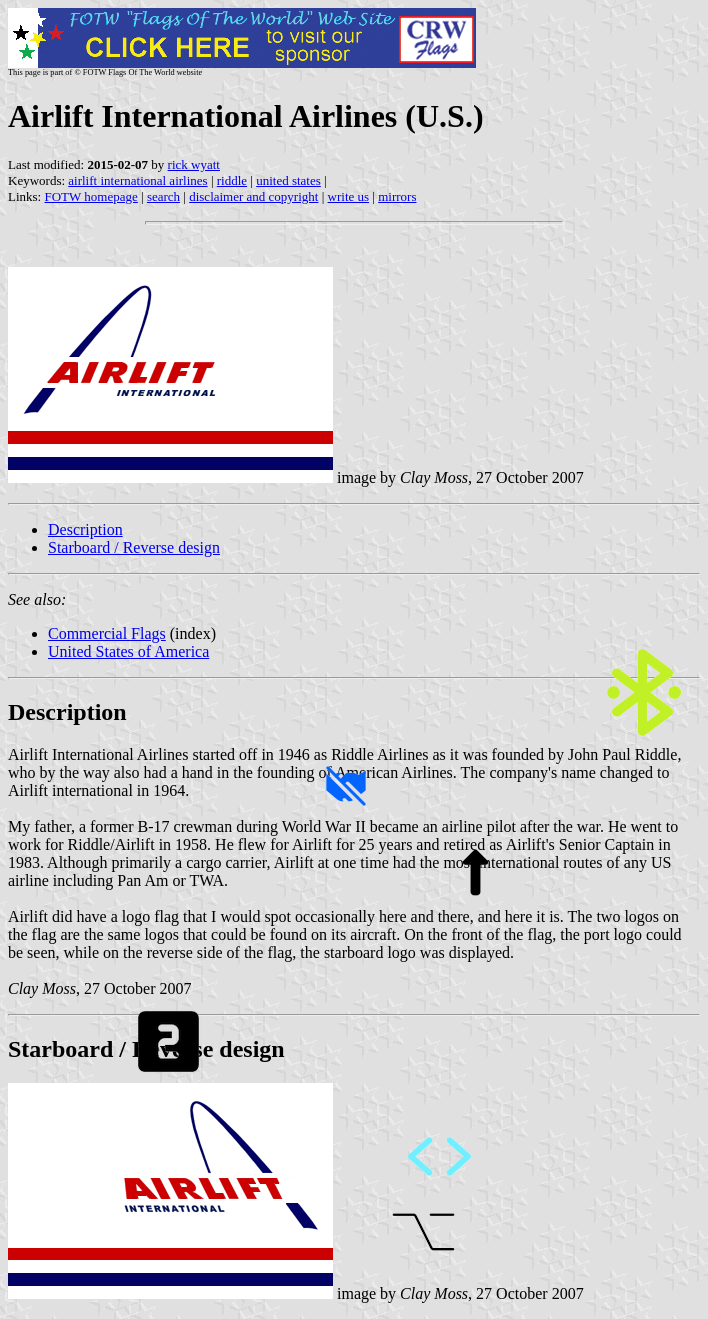  Describe the element at coordinates (168, 1041) in the screenshot. I see `select image filter or look number two` at that location.